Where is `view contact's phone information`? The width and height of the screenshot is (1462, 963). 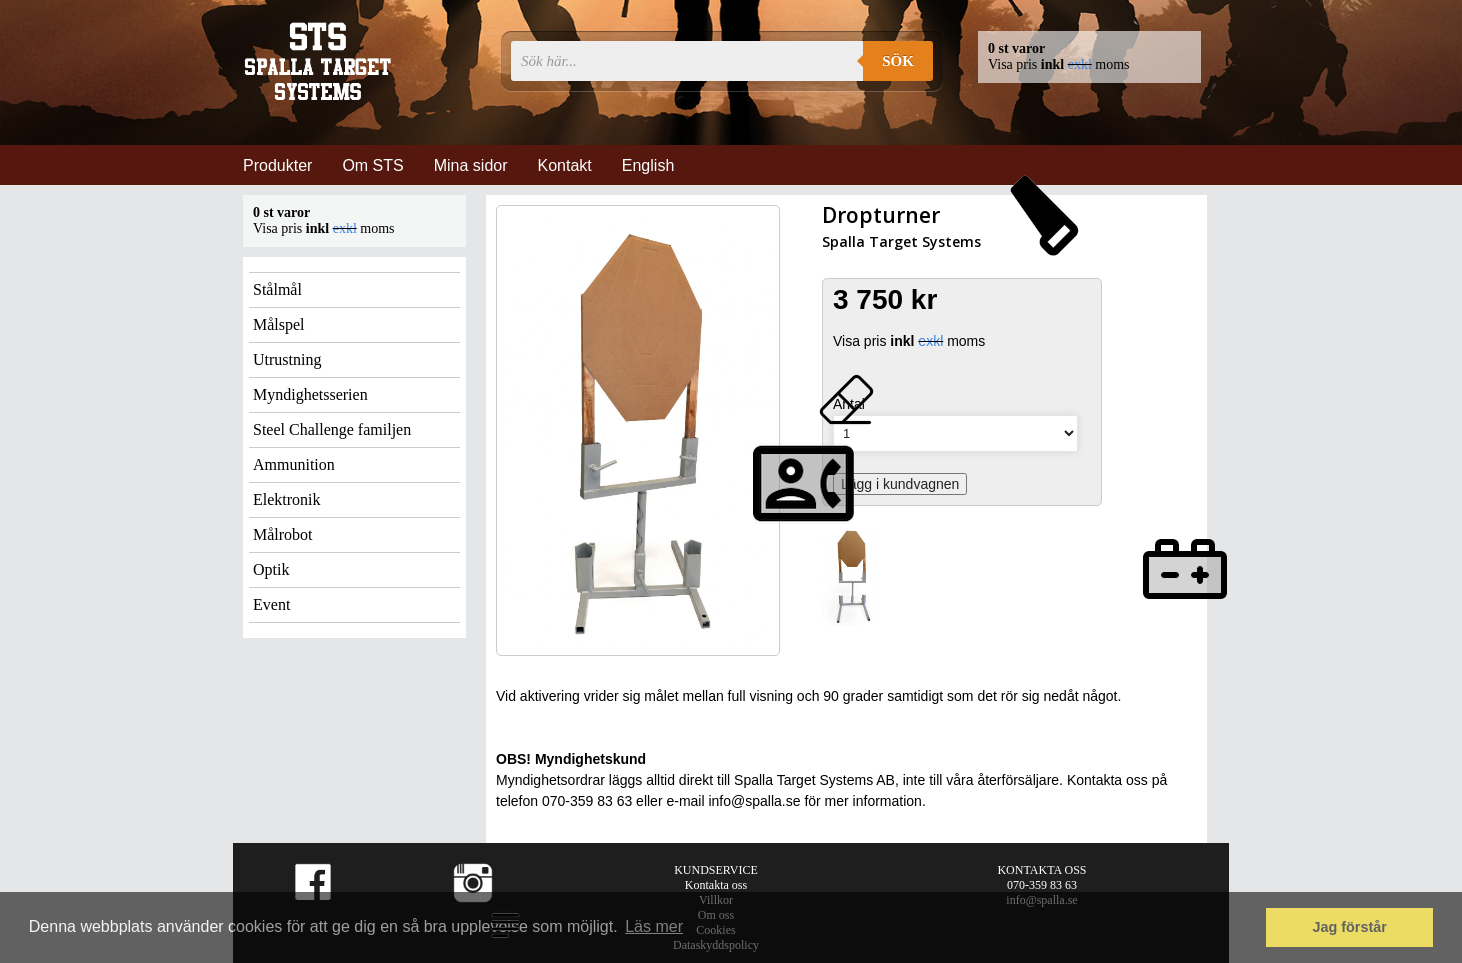 view contact's phone information is located at coordinates (803, 483).